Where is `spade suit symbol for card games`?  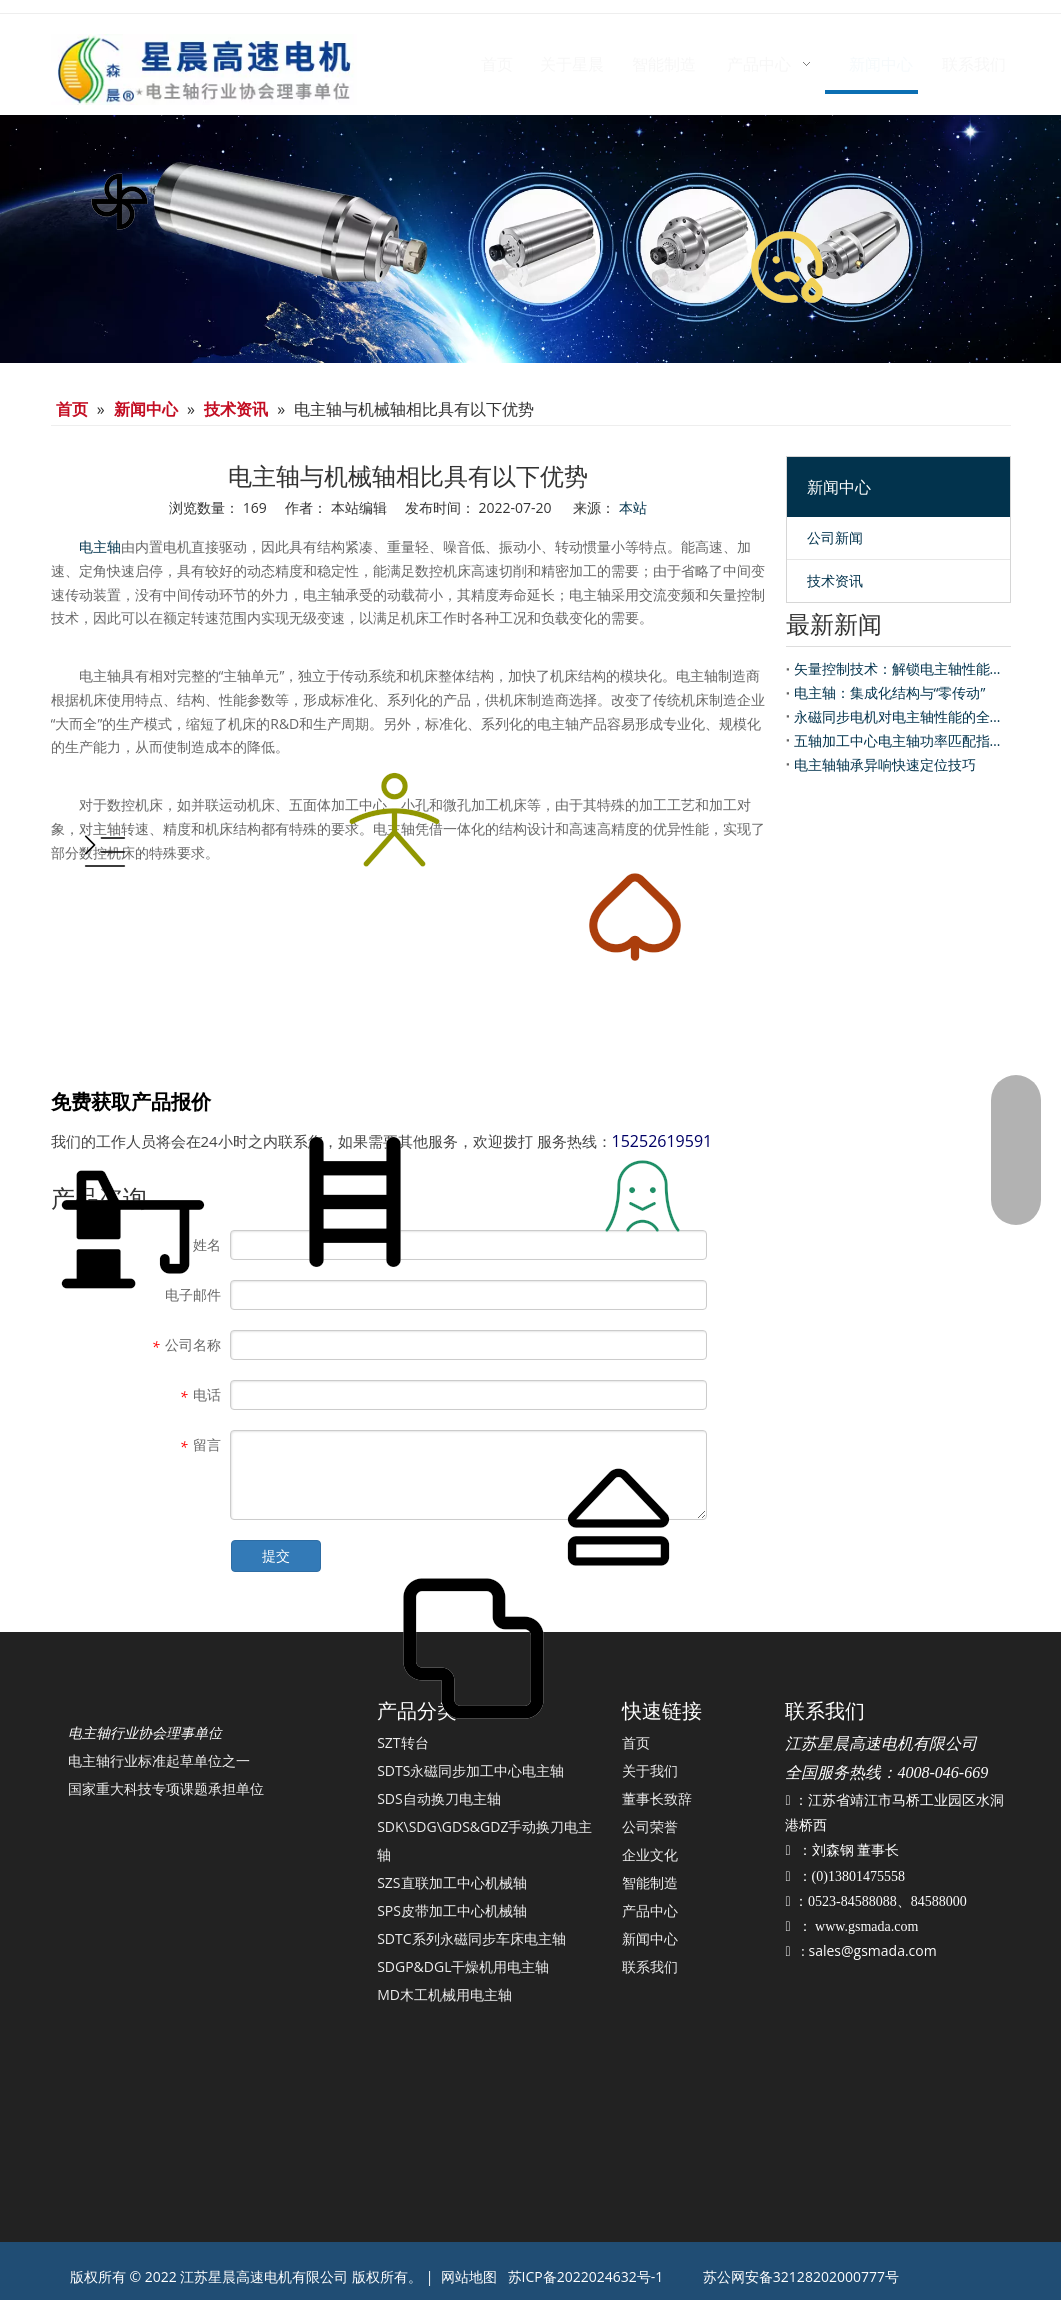 spade suit symbol for card games is located at coordinates (635, 915).